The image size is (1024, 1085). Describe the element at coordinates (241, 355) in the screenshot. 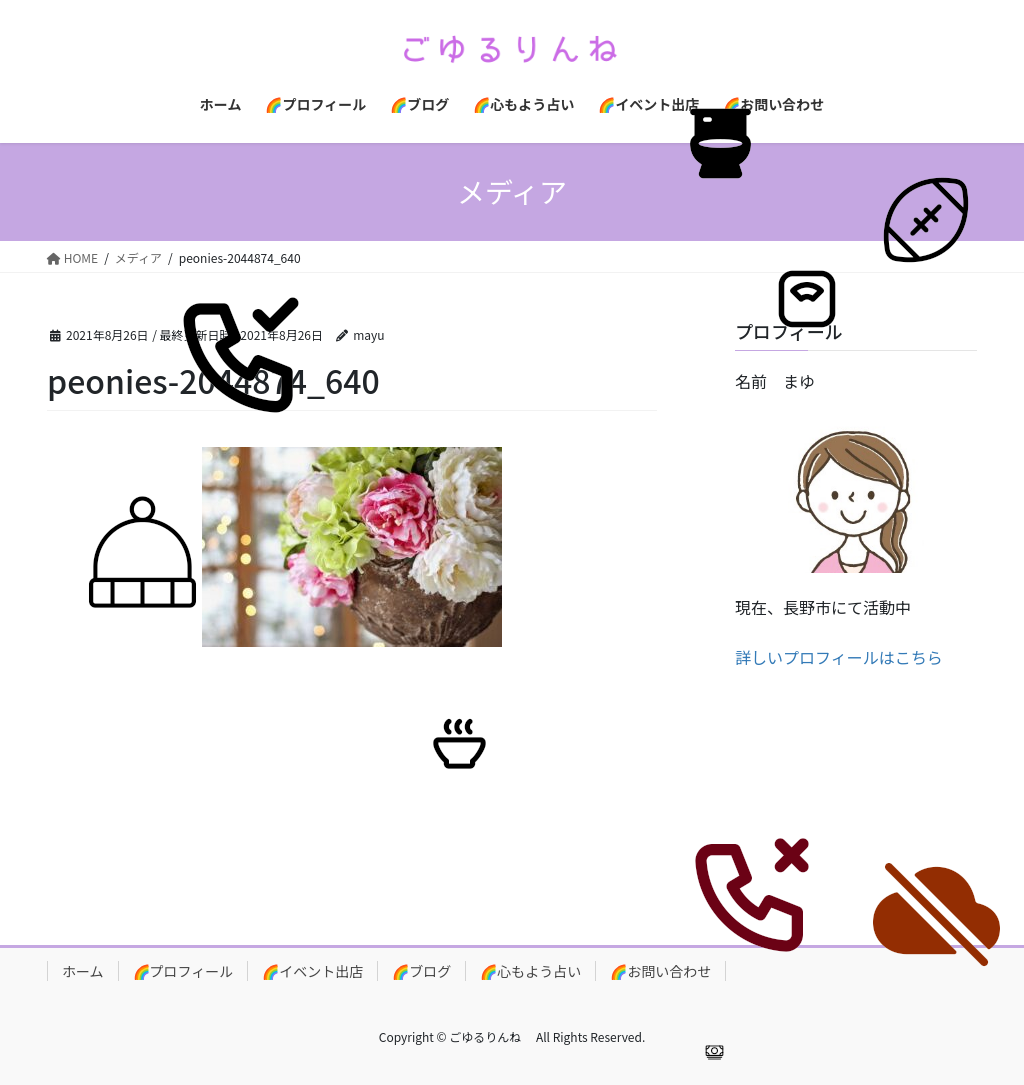

I see `call completed successfully` at that location.